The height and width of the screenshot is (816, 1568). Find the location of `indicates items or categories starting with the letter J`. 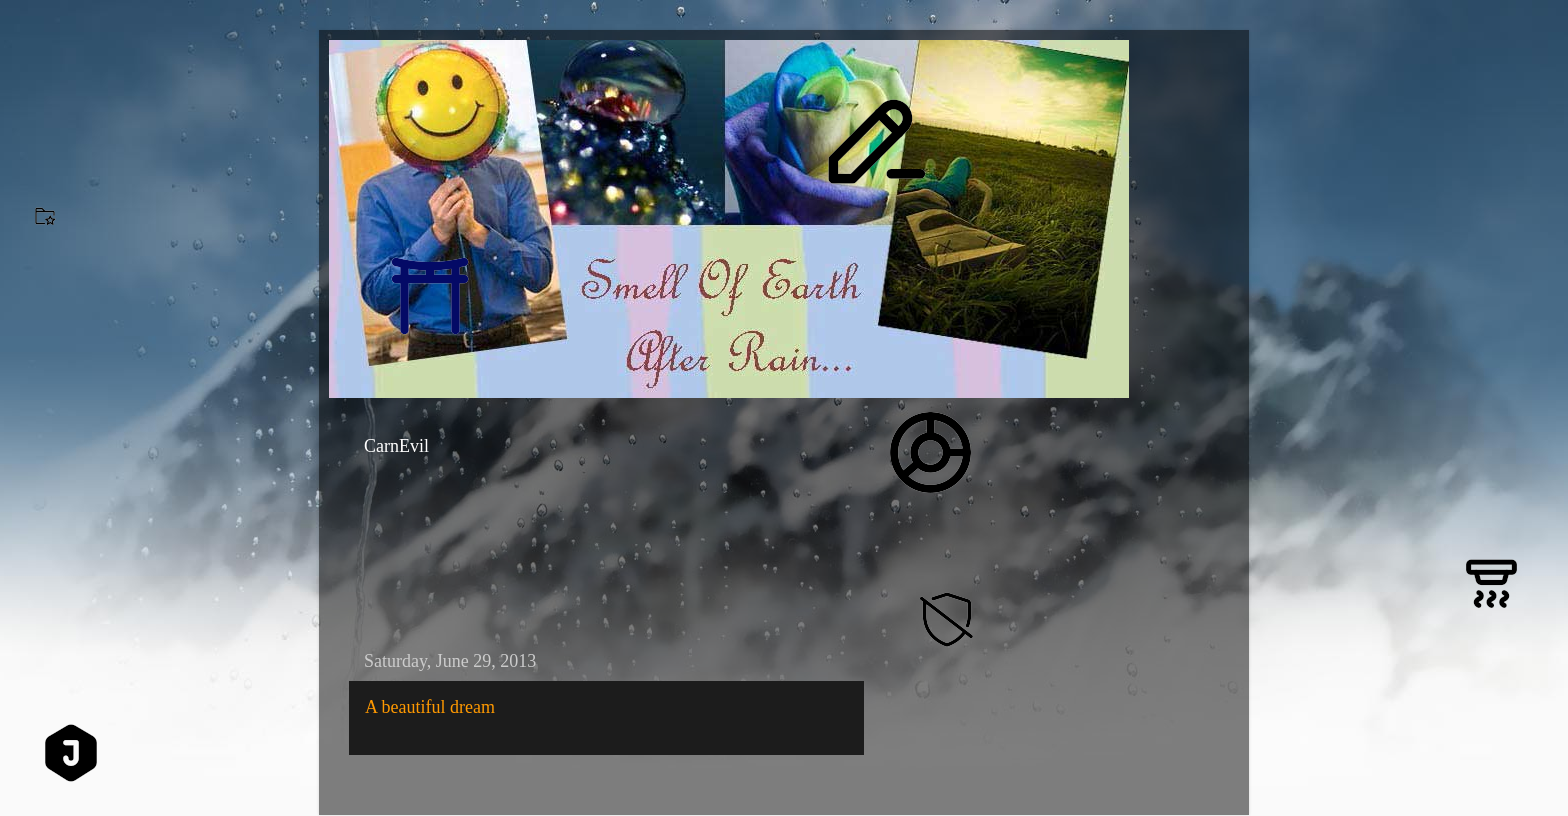

indicates items or categories starting with the letter J is located at coordinates (71, 753).